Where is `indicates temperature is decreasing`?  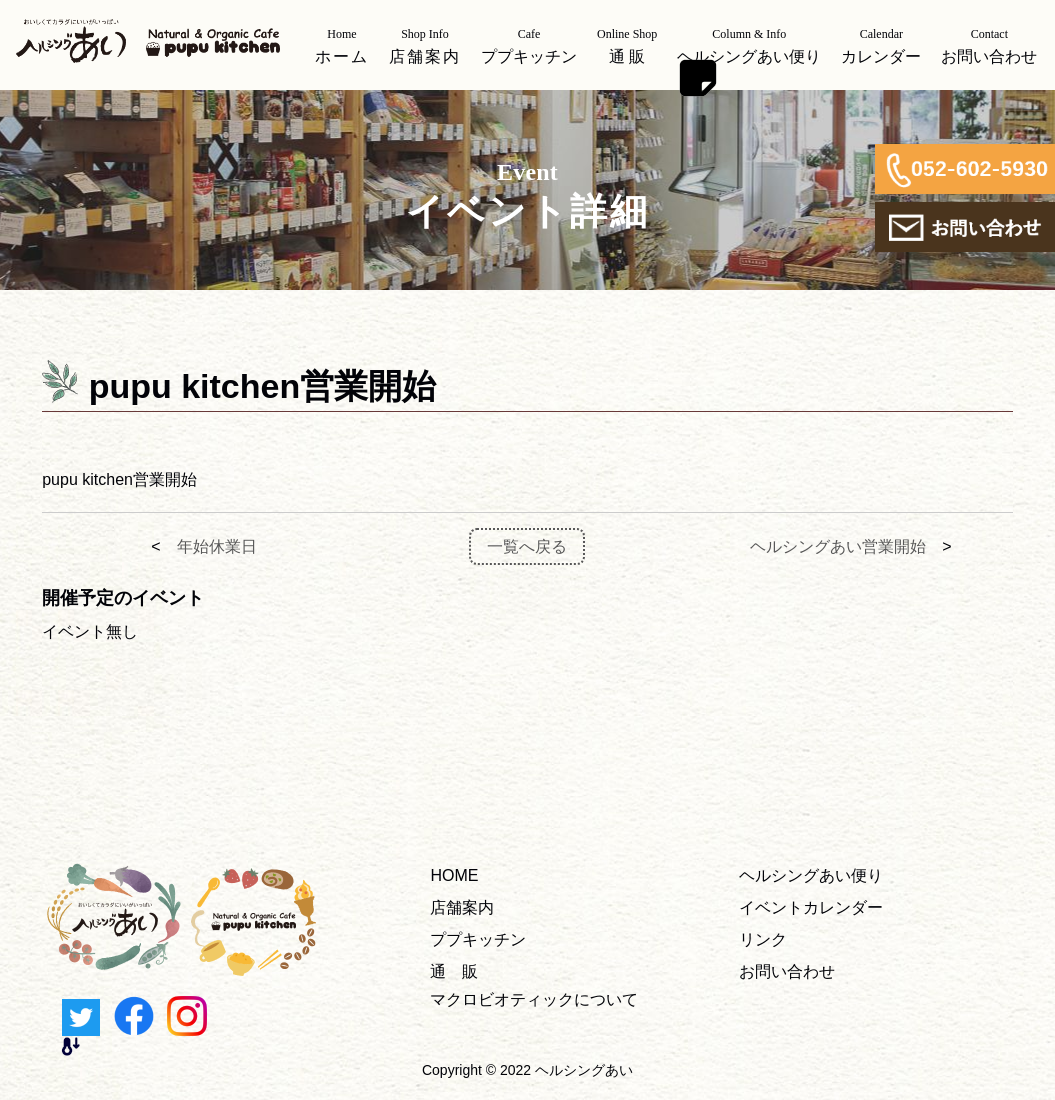
indicates temperature is decreasing is located at coordinates (70, 1046).